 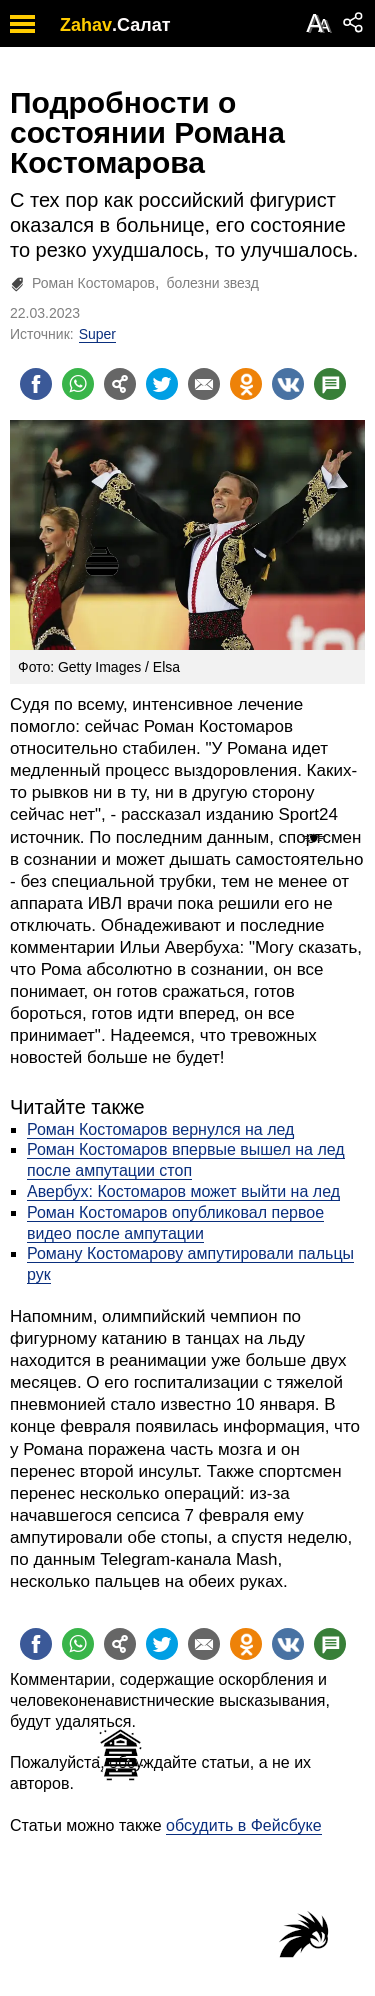 What do you see at coordinates (120, 1754) in the screenshot?
I see `access beekeeping or apiary features` at bounding box center [120, 1754].